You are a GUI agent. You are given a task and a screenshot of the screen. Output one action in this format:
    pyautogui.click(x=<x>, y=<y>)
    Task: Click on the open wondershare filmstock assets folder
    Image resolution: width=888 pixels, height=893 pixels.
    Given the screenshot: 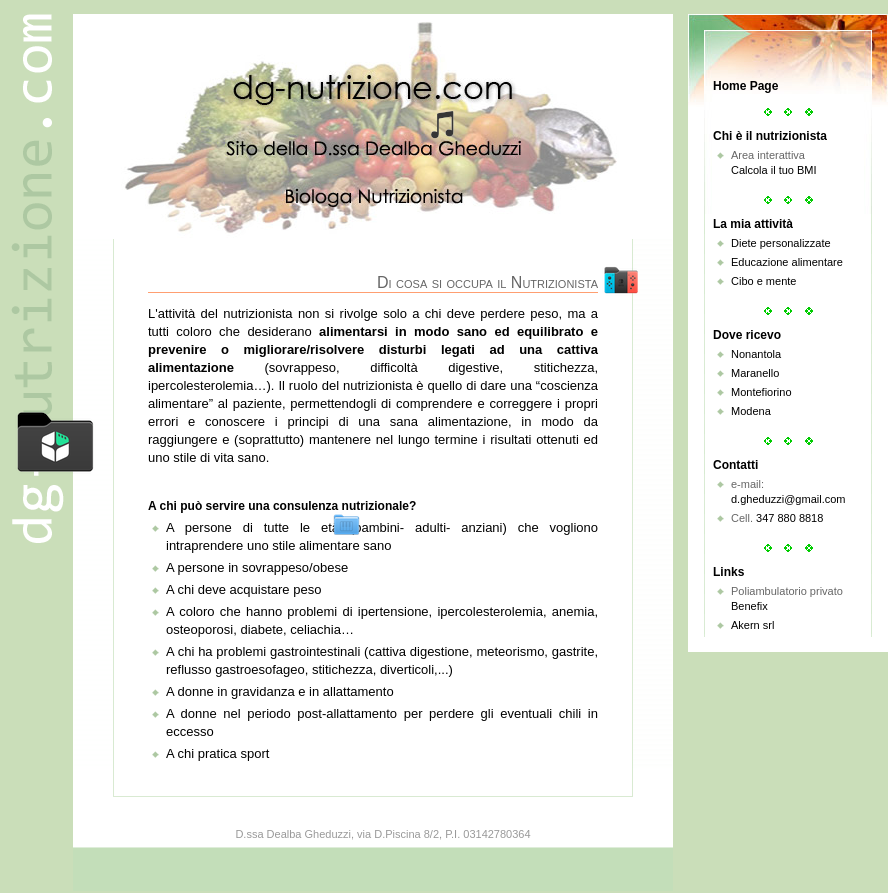 What is the action you would take?
    pyautogui.click(x=55, y=444)
    